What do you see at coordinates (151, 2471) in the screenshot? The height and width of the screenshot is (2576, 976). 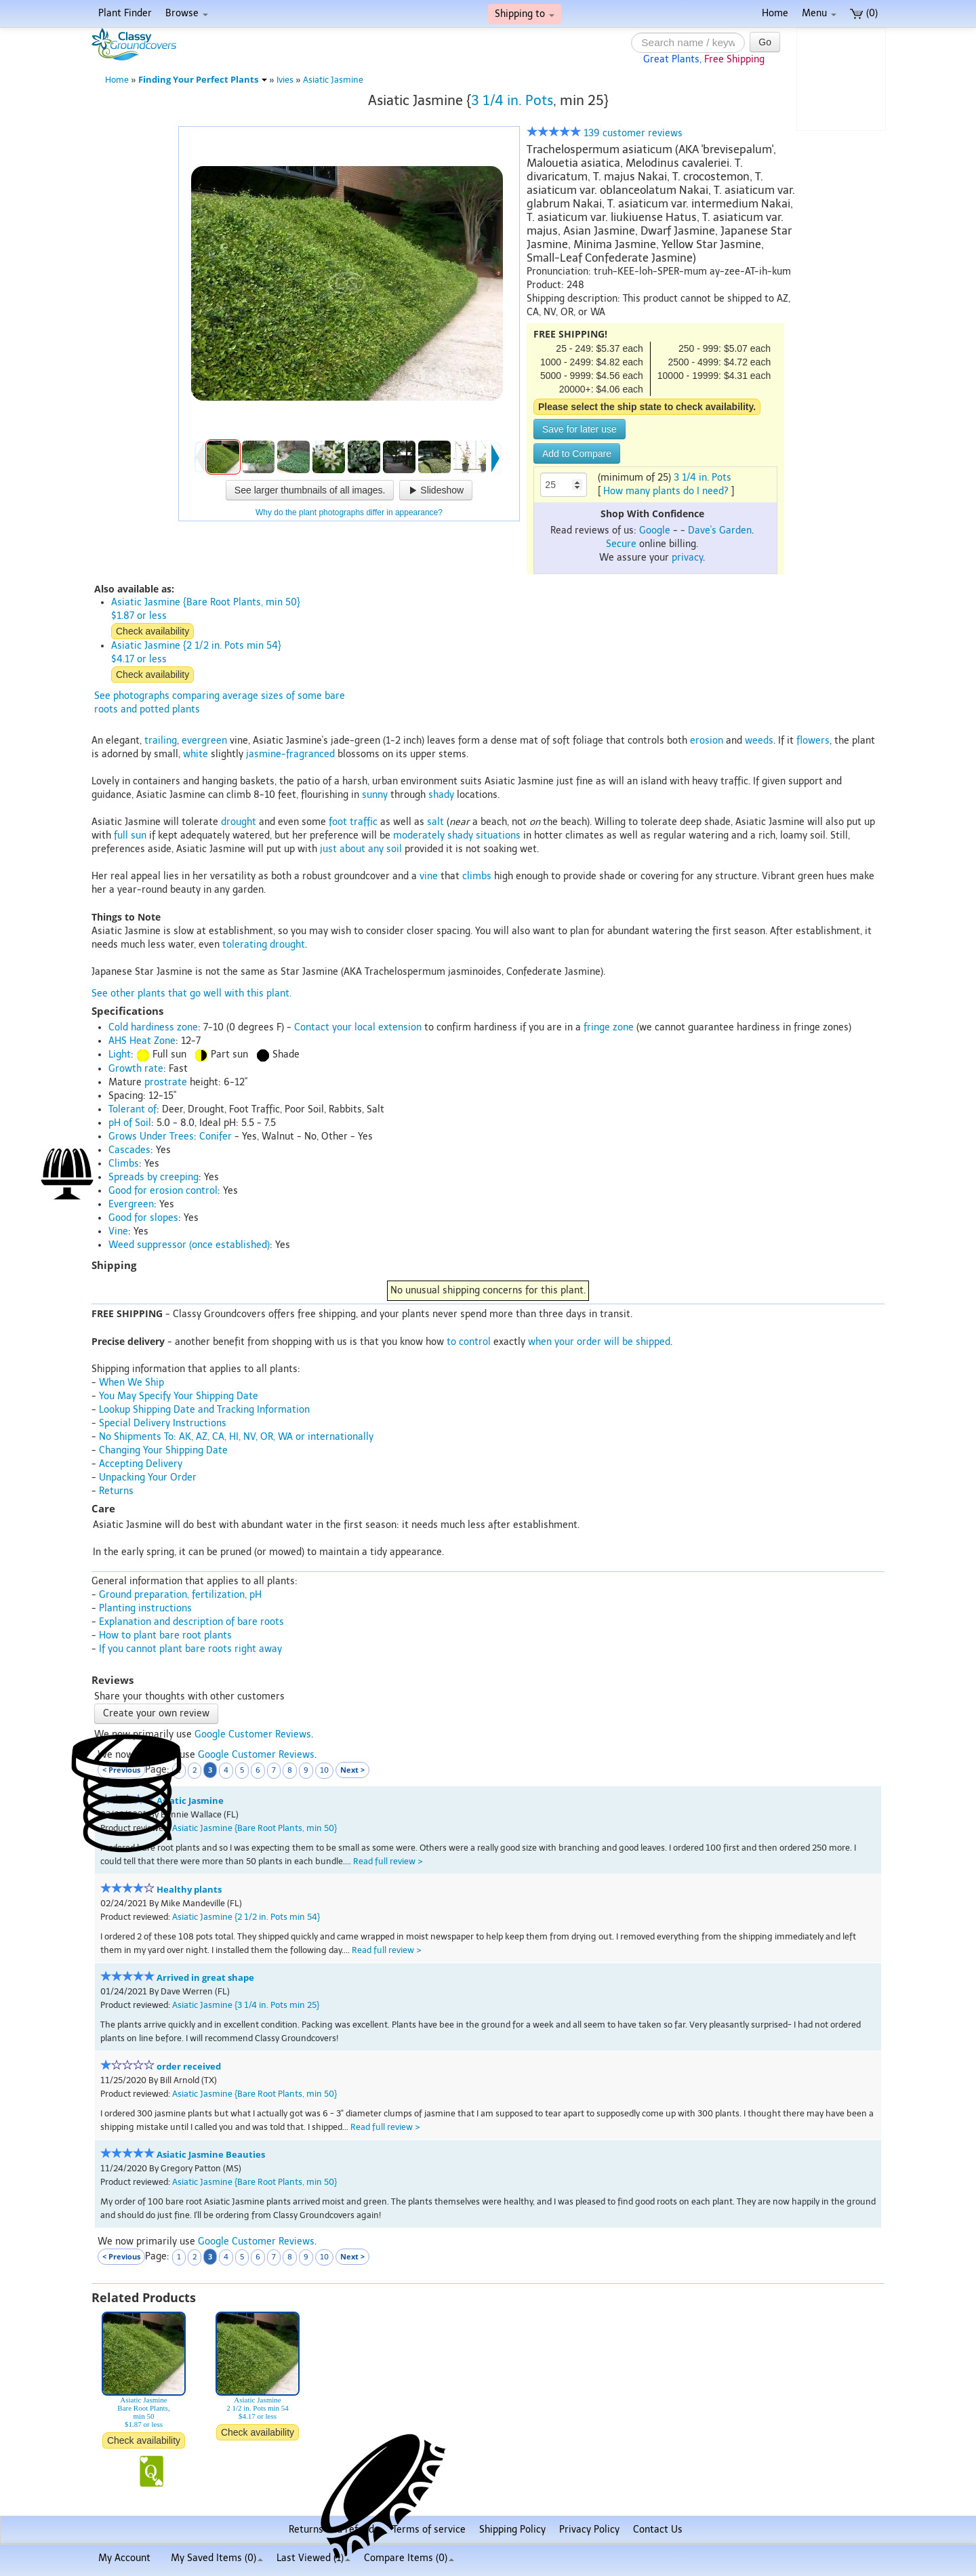 I see `queen of hearts playing card` at bounding box center [151, 2471].